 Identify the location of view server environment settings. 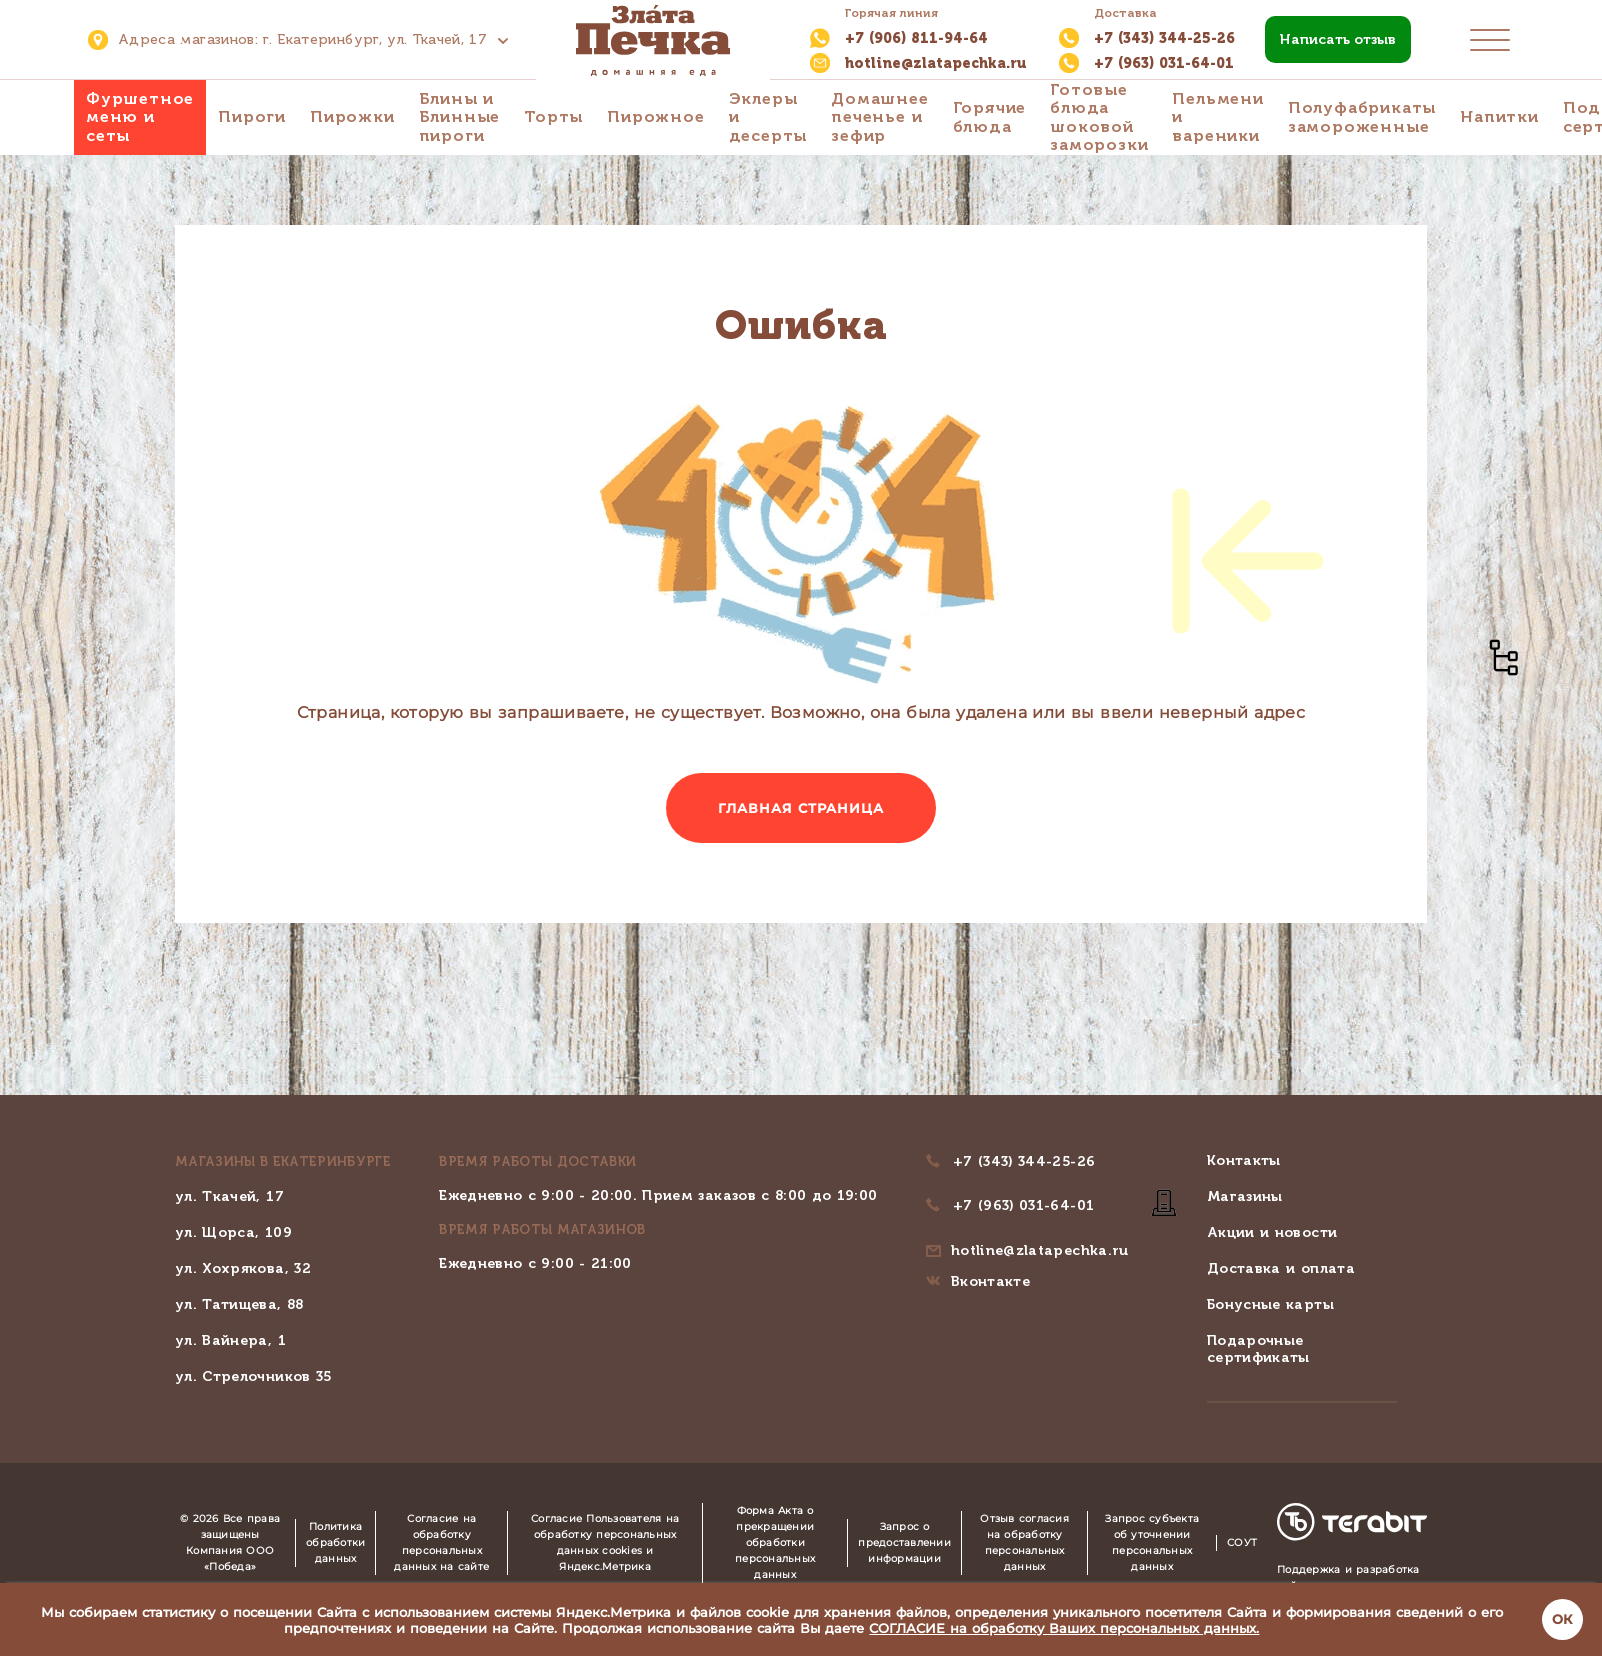
(1164, 1202).